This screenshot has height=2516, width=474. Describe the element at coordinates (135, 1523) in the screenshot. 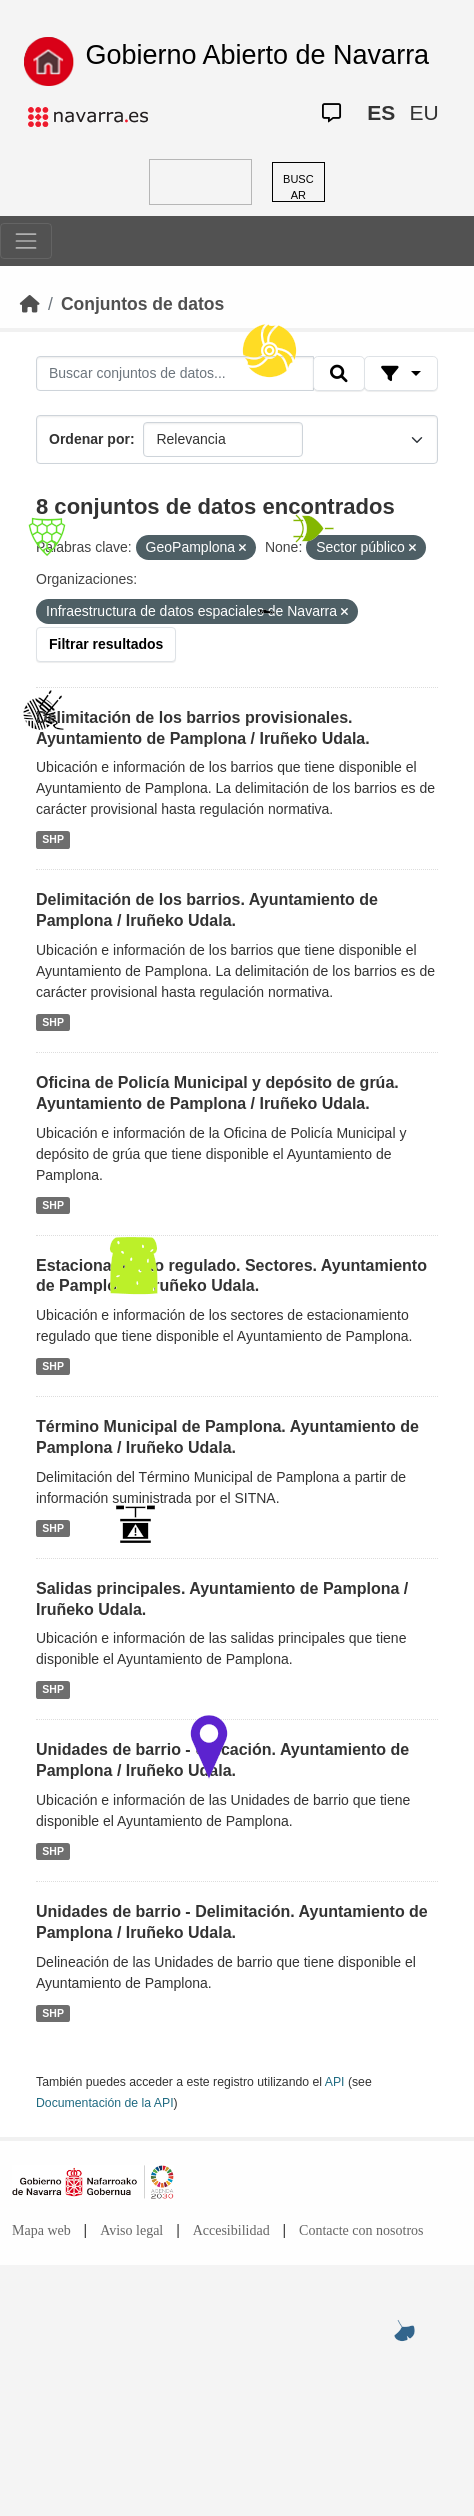

I see `trigger an explosive or demolition action in-game` at that location.